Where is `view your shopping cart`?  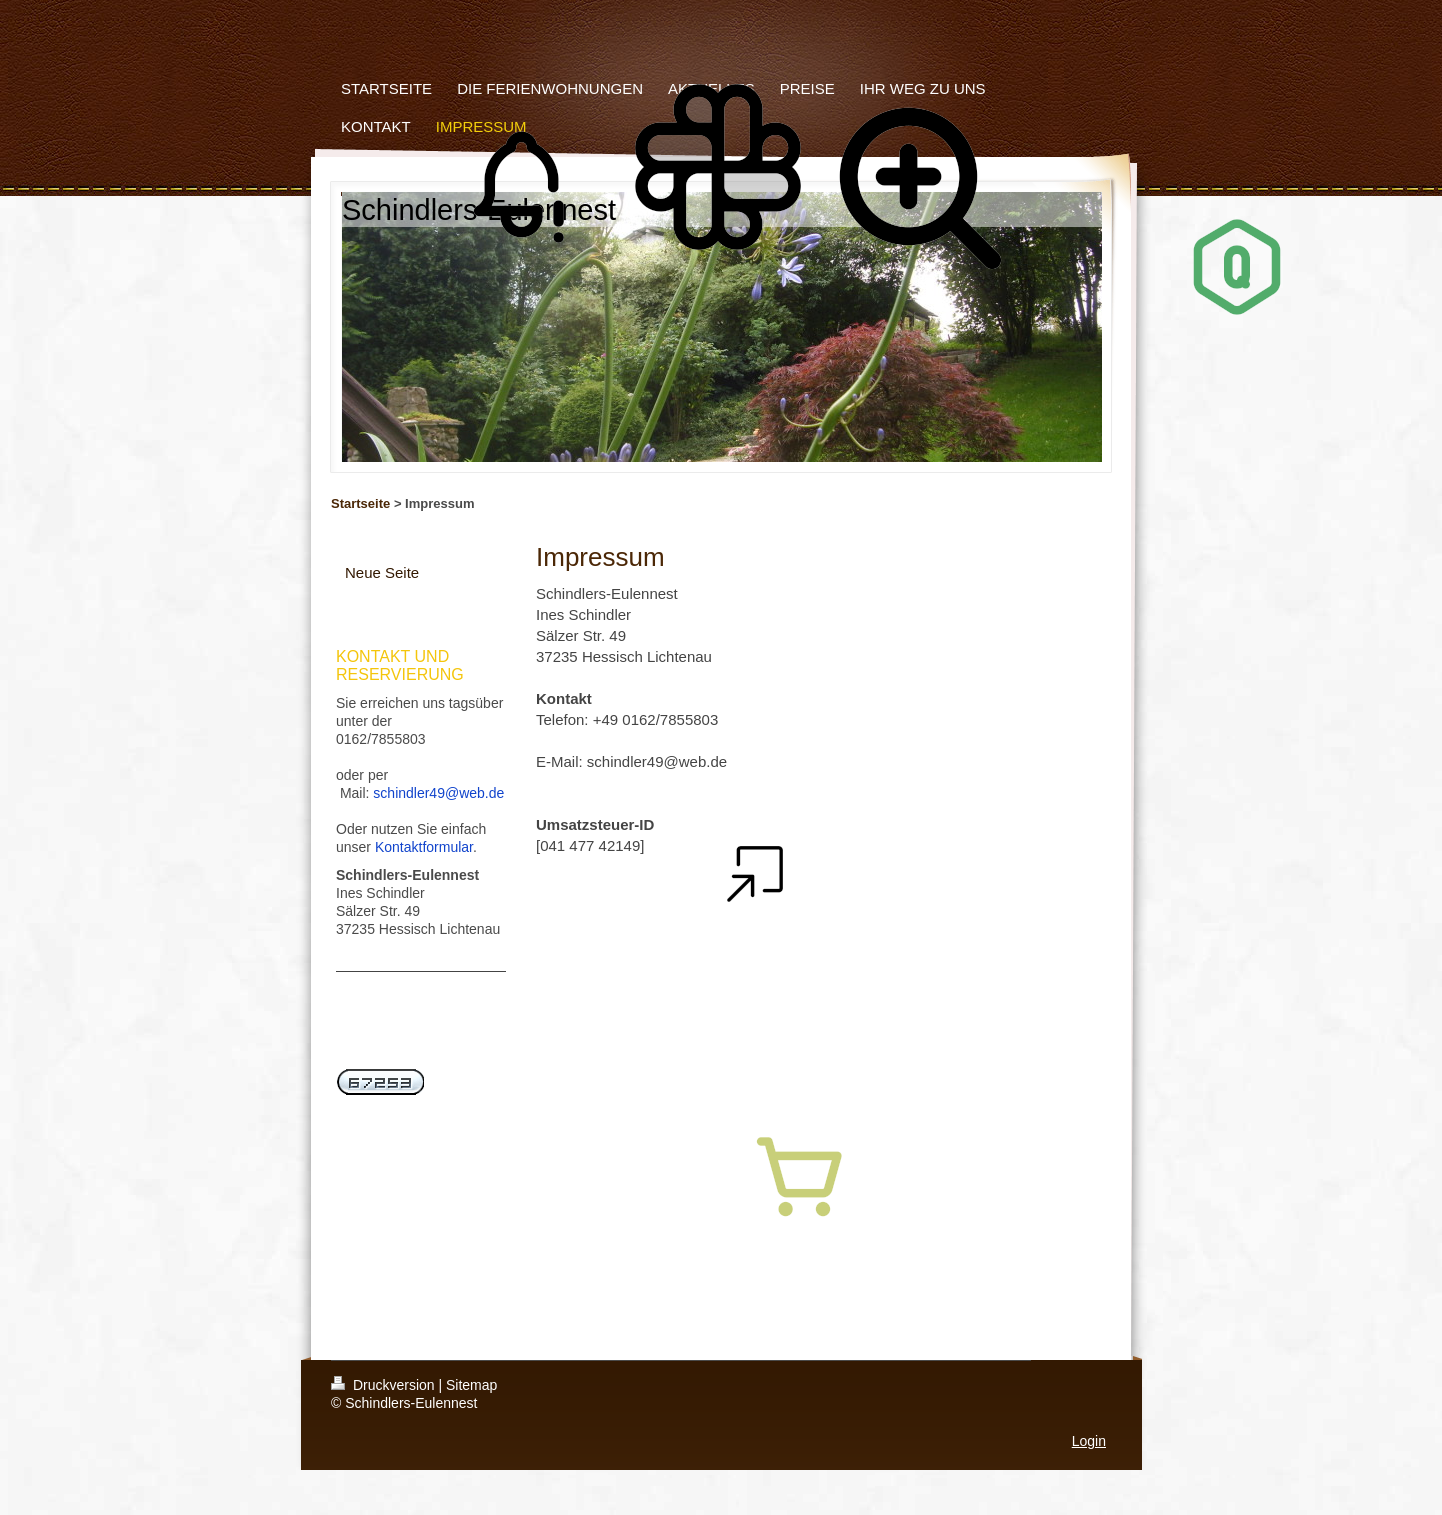
view your shopping cart is located at coordinates (800, 1176).